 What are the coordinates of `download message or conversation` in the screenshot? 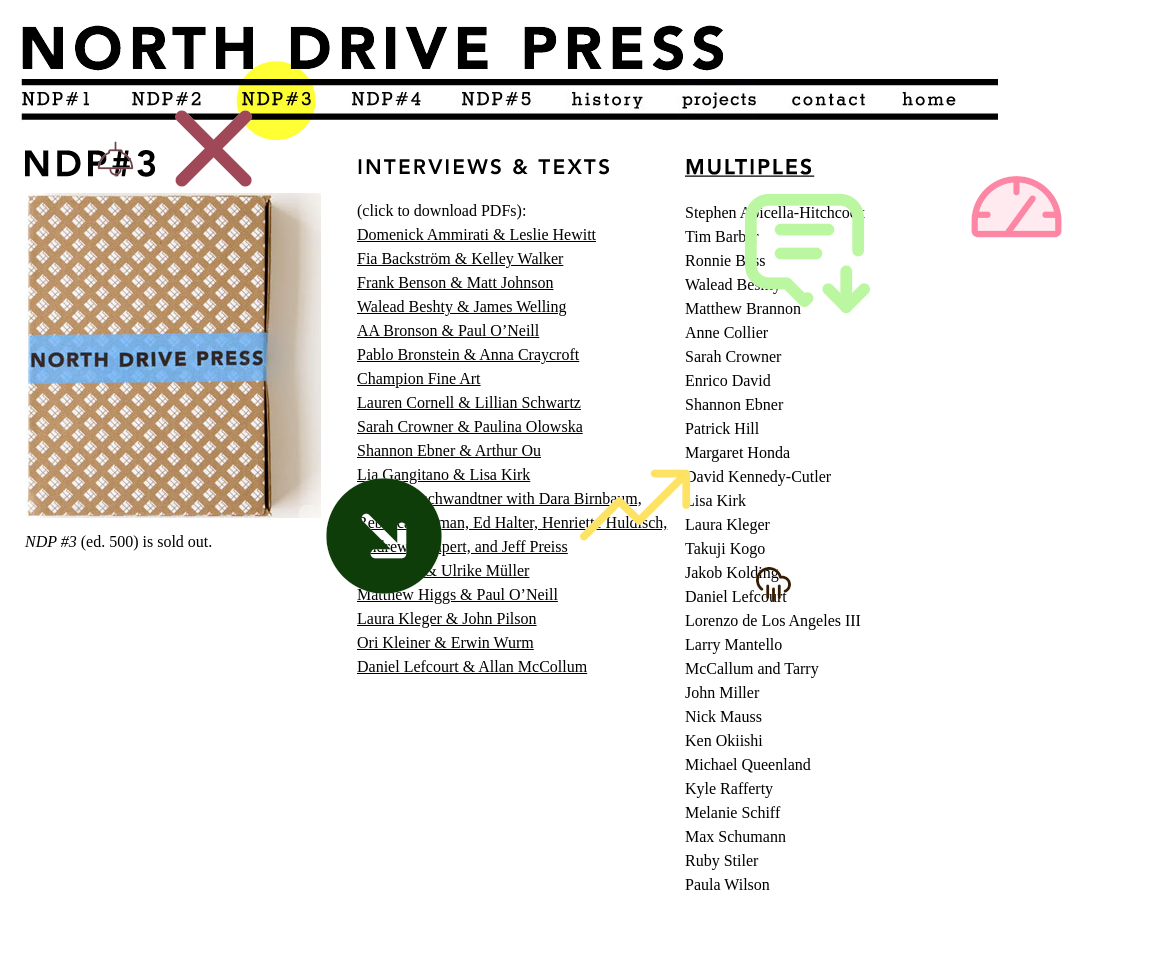 It's located at (804, 247).